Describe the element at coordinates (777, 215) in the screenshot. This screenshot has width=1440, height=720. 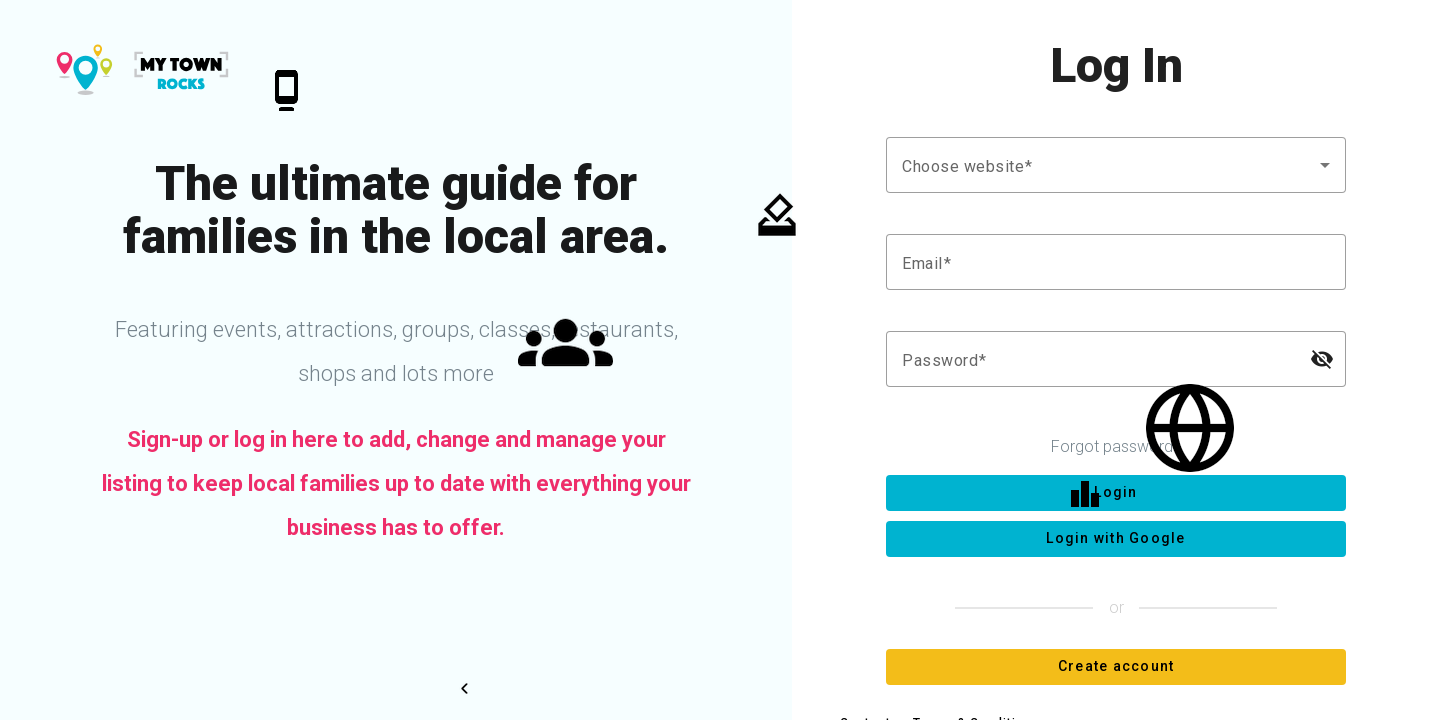
I see `cast your vote or submit a ballot` at that location.